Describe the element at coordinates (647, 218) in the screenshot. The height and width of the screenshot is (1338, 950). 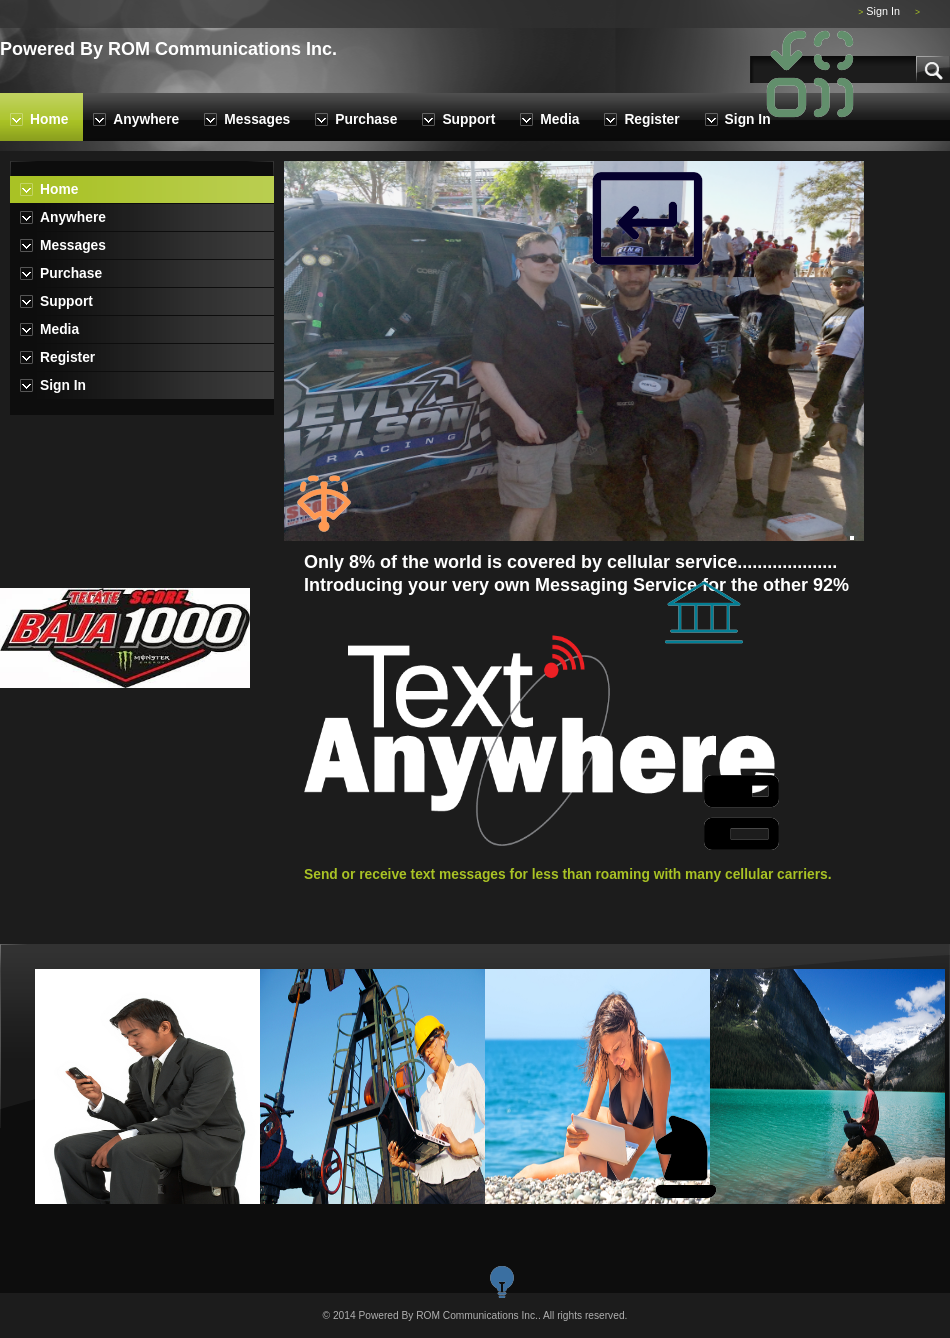
I see `press enter or return key` at that location.